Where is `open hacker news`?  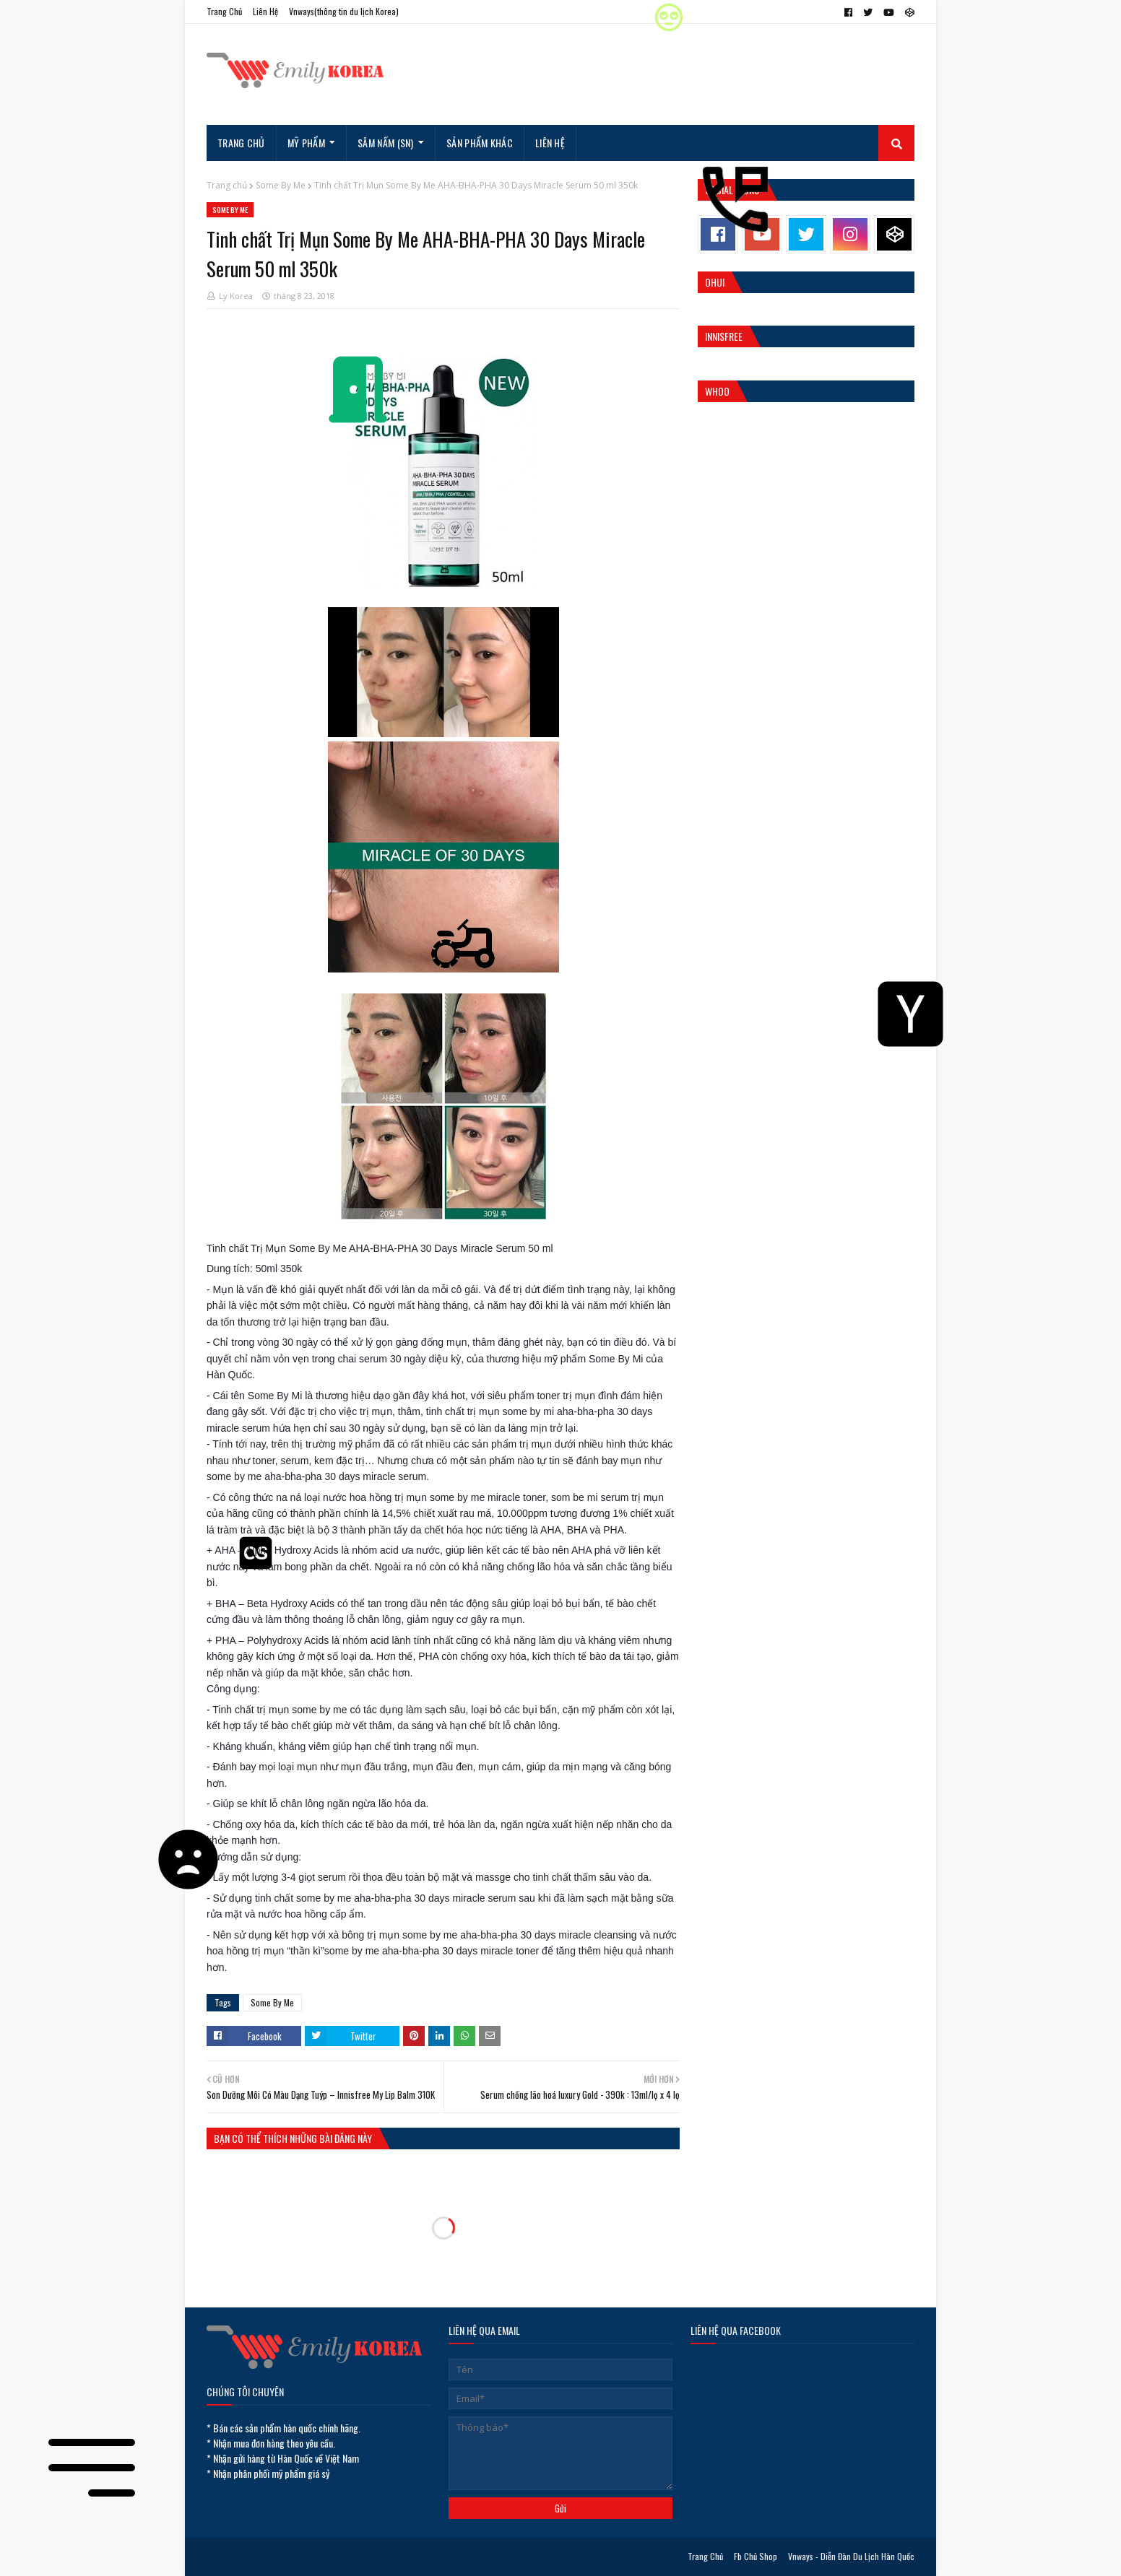 open hacker news is located at coordinates (910, 1014).